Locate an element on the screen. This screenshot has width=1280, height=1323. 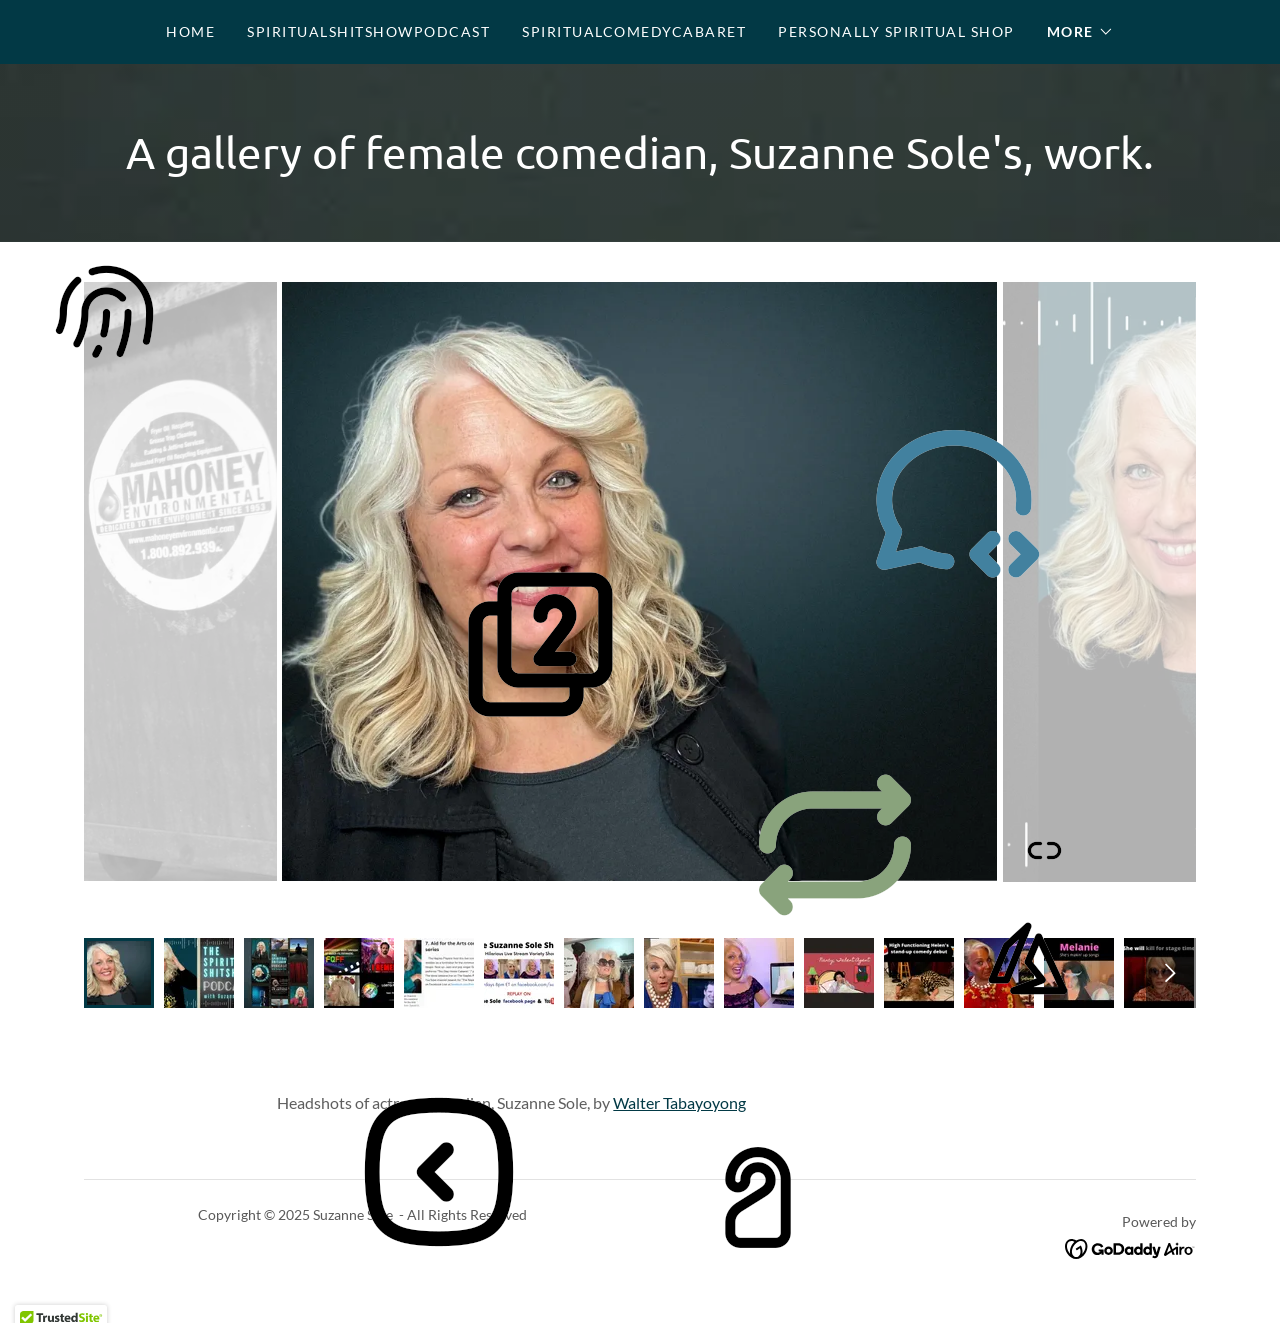
authenticate with fingerprint is located at coordinates (106, 312).